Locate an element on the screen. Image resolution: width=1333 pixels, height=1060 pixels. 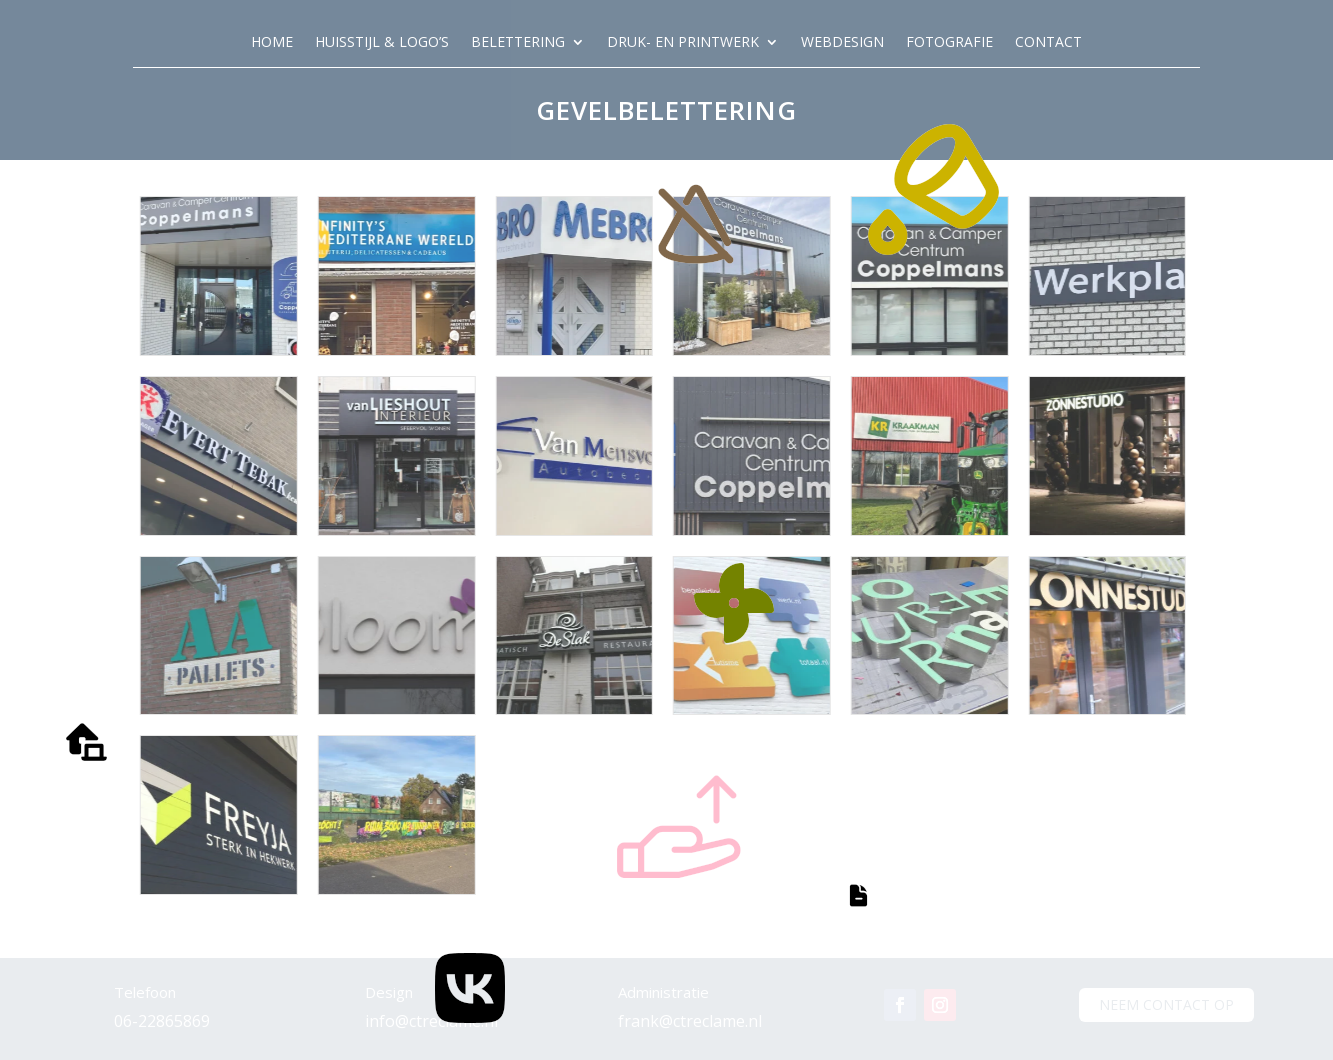
work from home or remote work mode is located at coordinates (86, 741).